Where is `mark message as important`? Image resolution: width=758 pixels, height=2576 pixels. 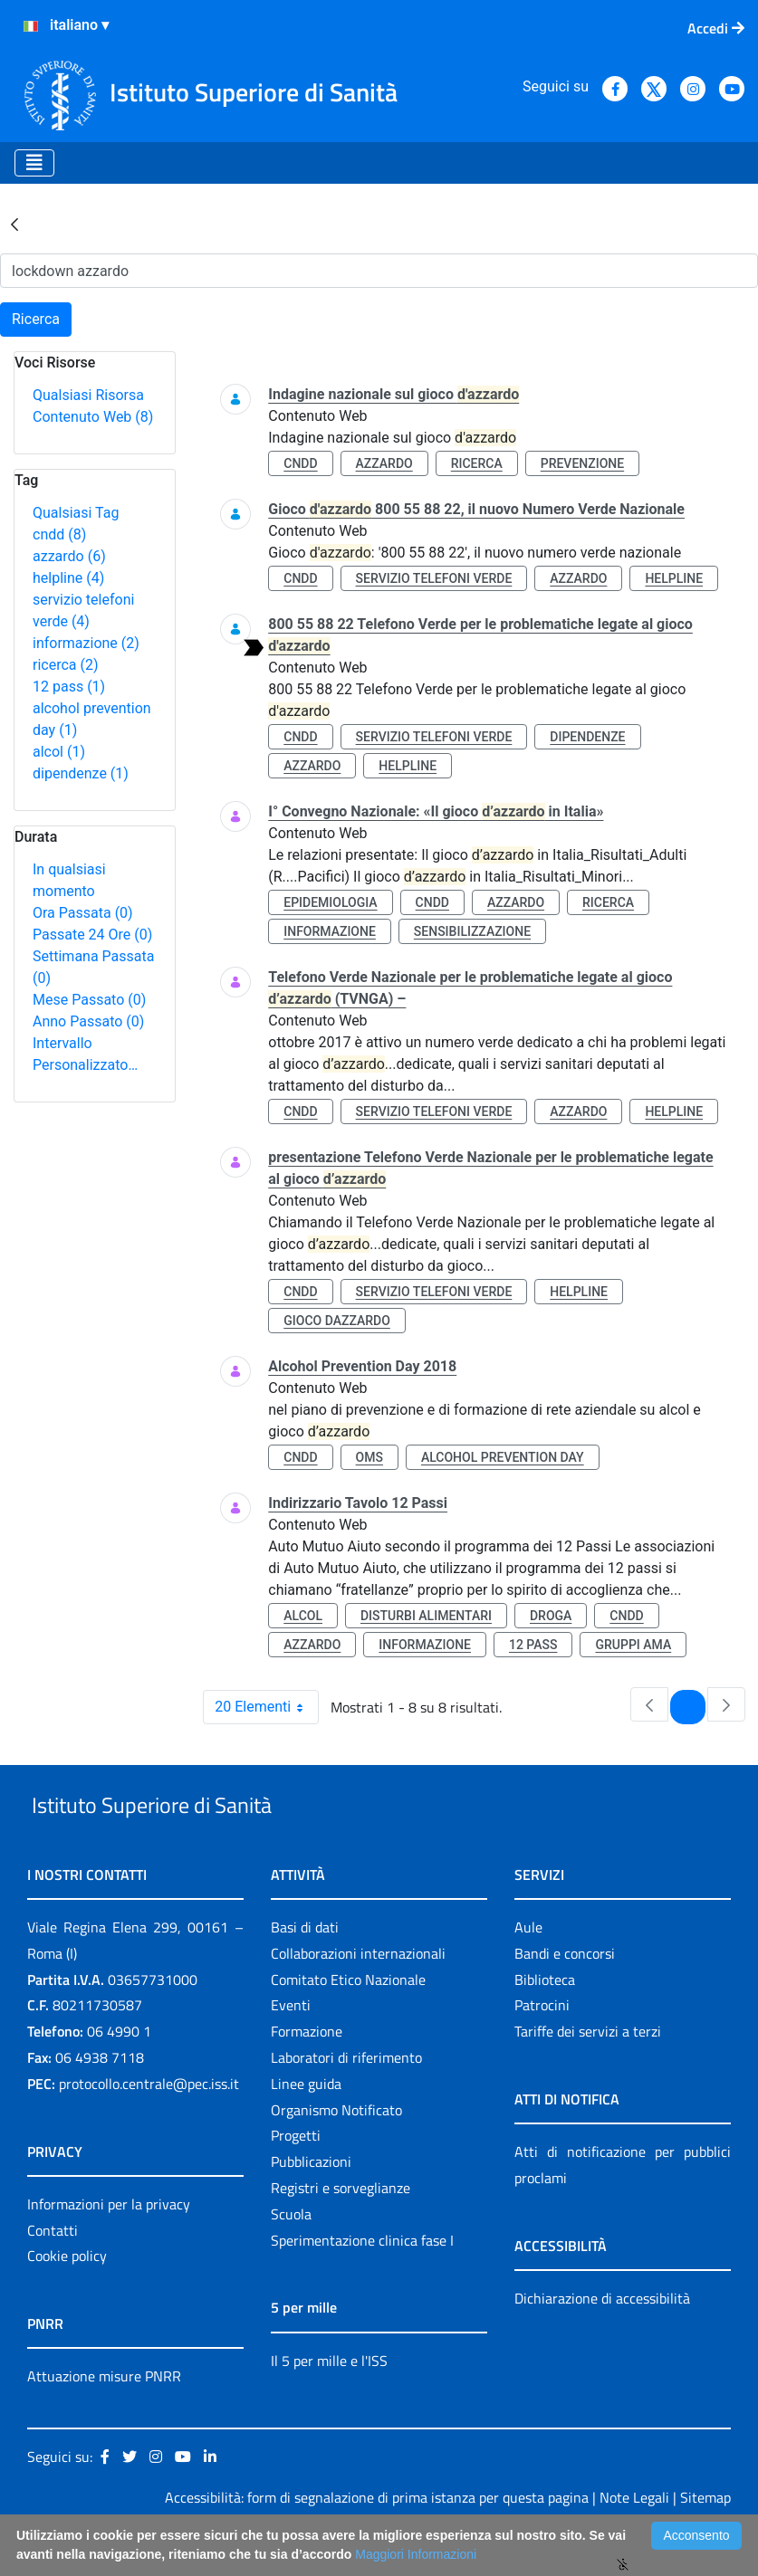
mark message as important is located at coordinates (253, 647).